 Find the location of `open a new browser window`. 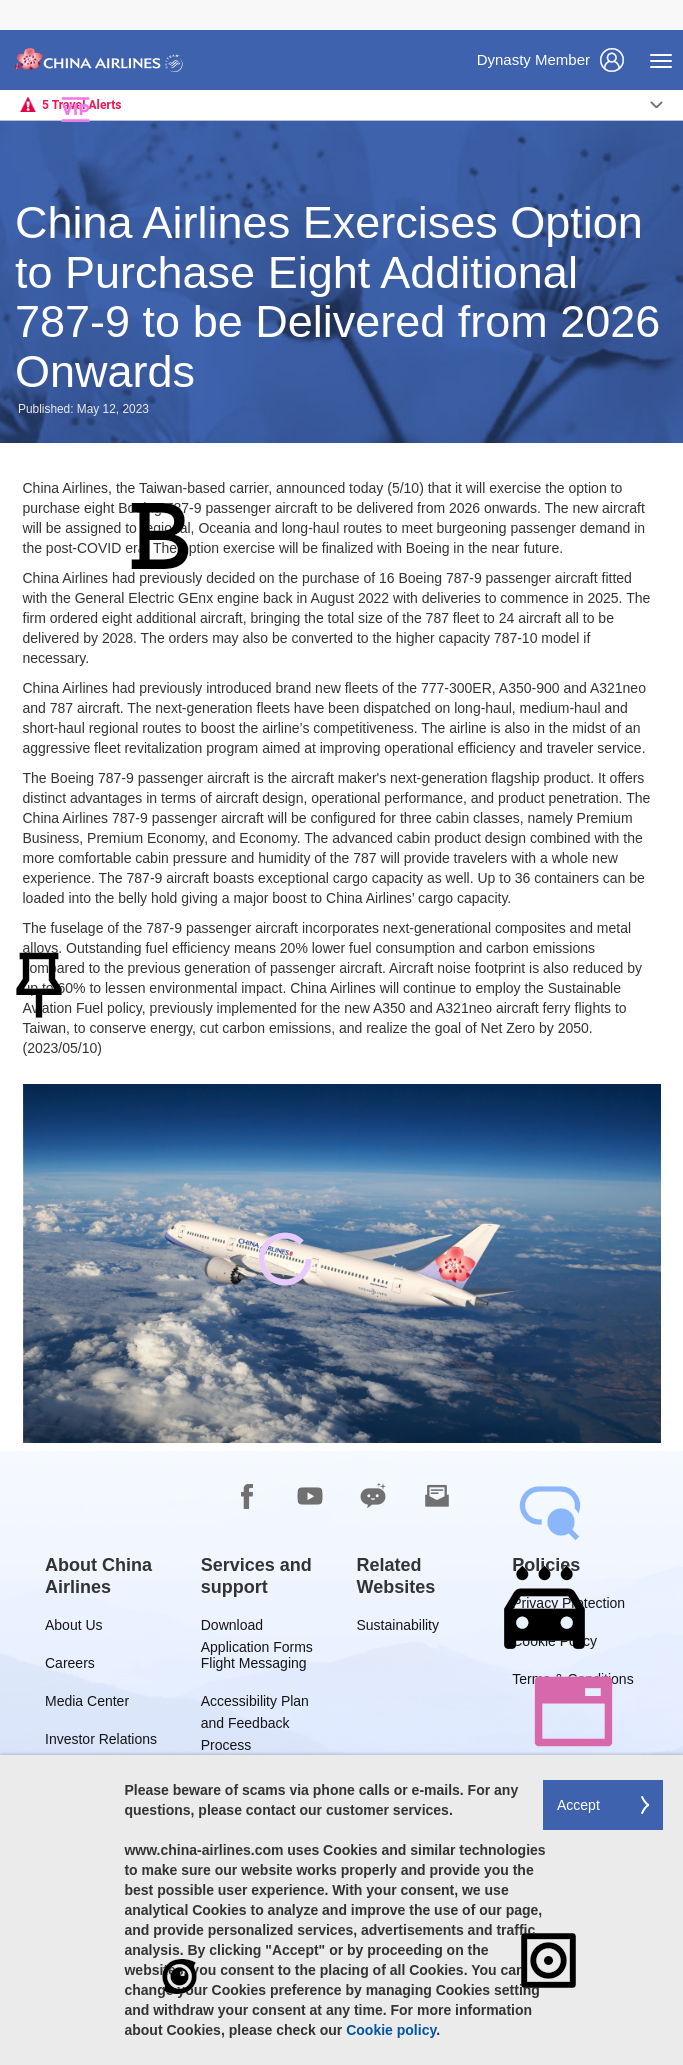

open a new browser window is located at coordinates (573, 1711).